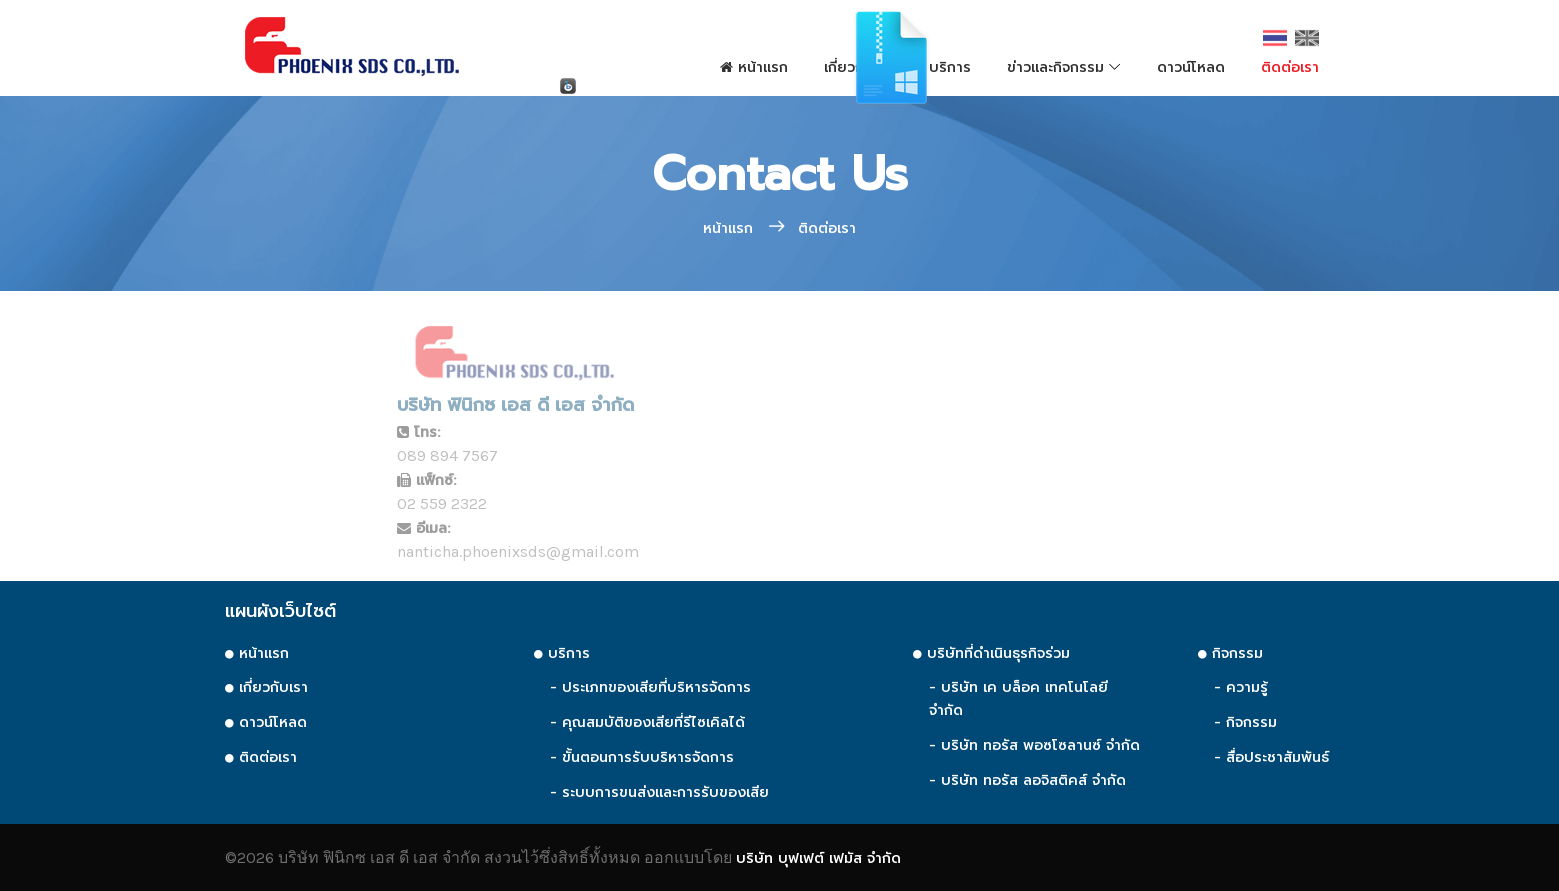 The height and width of the screenshot is (891, 1559). I want to click on a compressed windows executable file, so click(891, 59).